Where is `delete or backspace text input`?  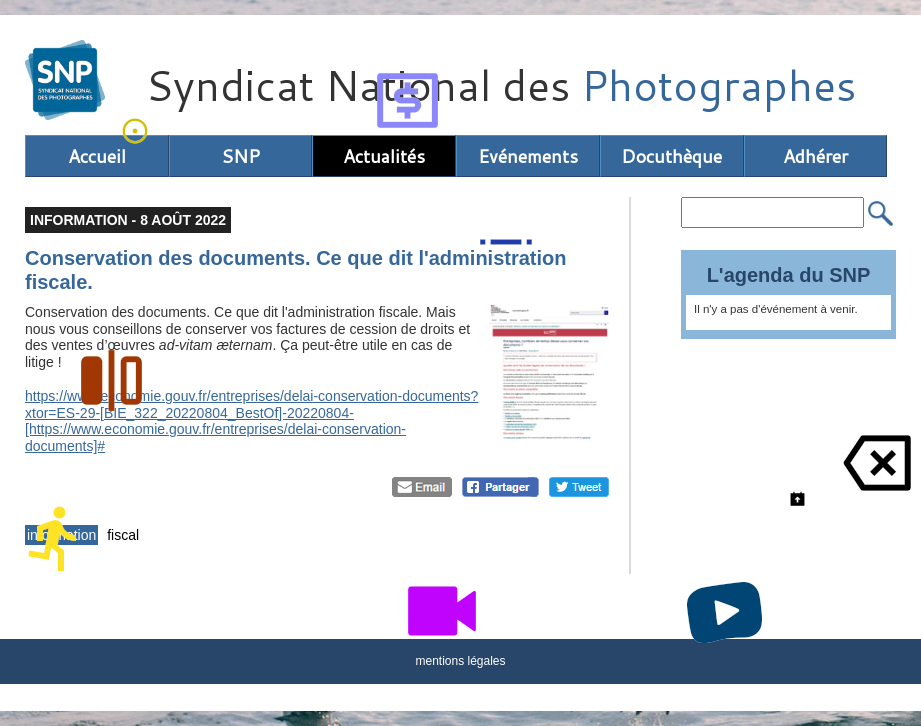
delete or backspace text input is located at coordinates (880, 463).